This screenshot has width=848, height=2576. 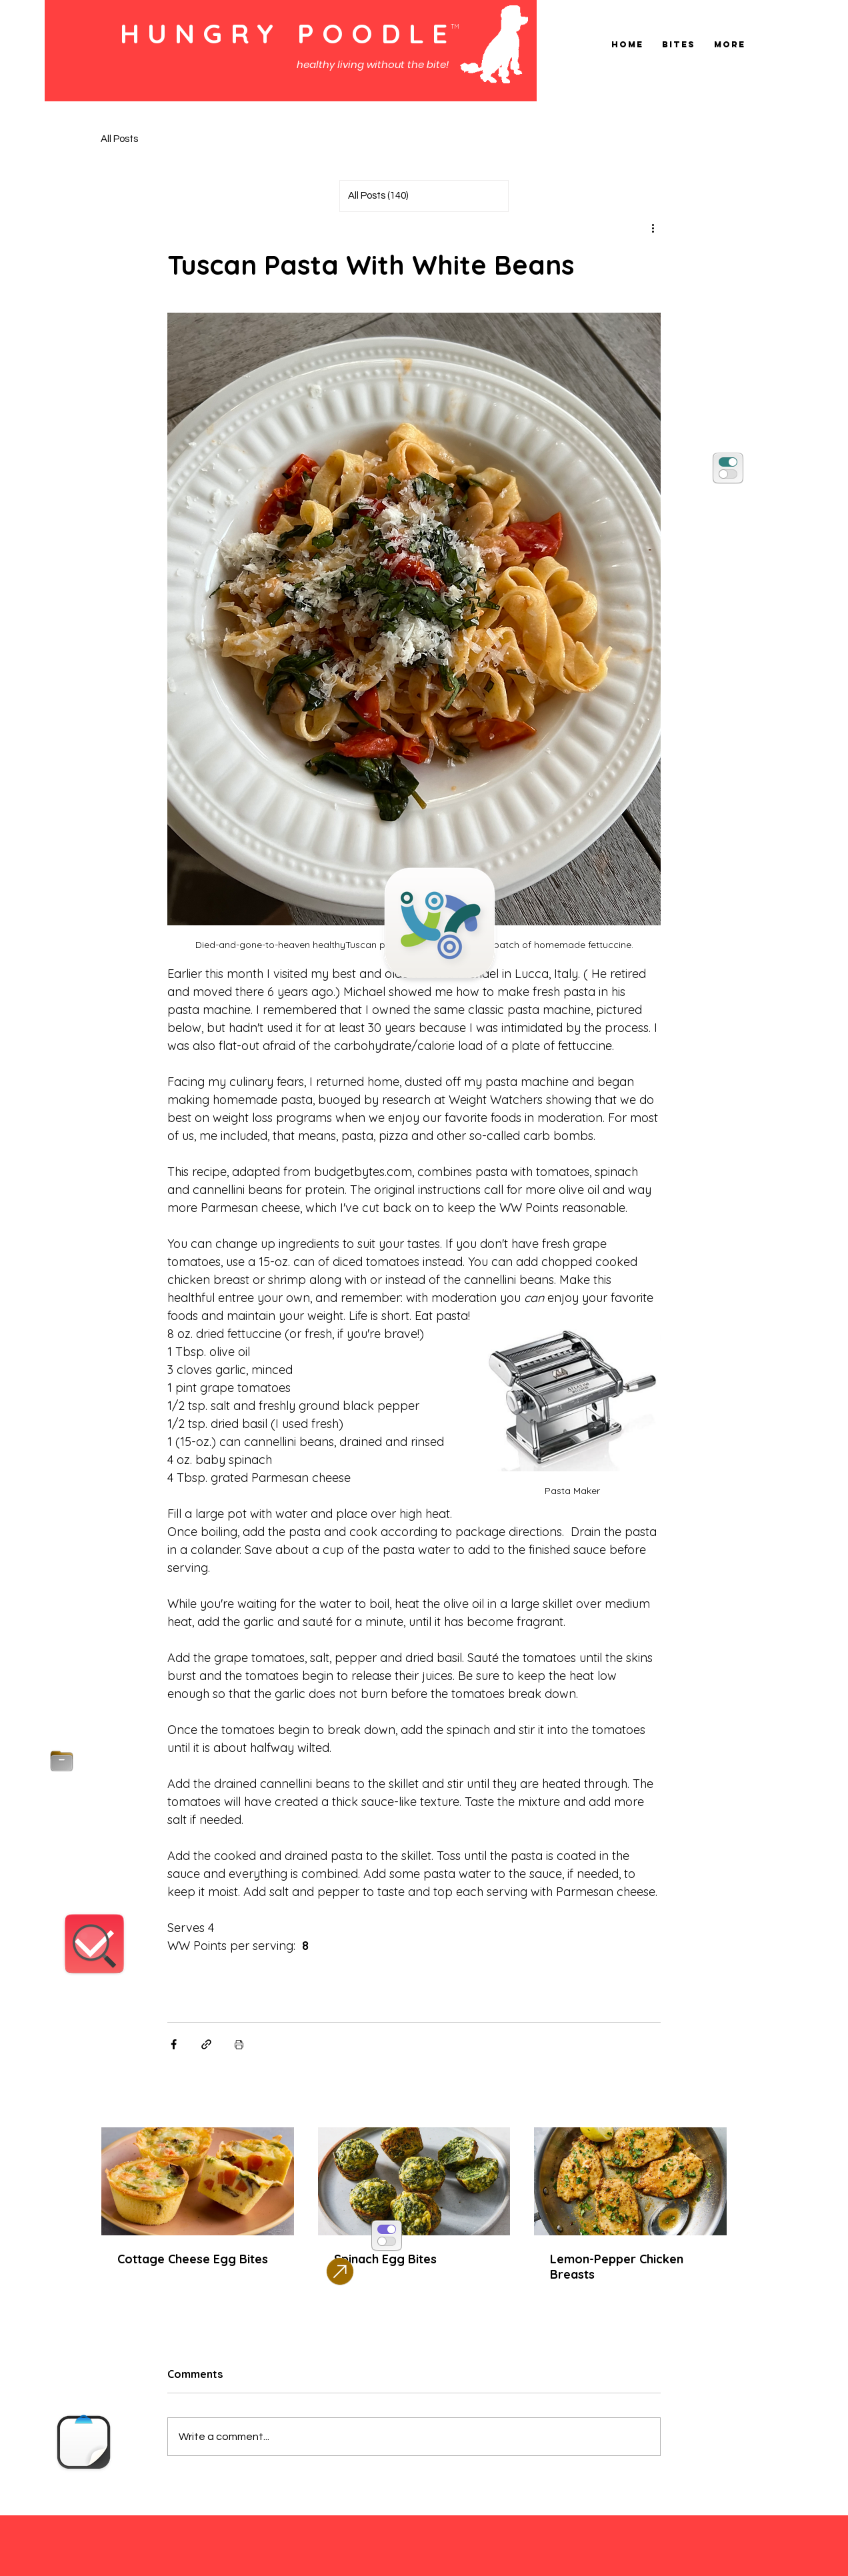 What do you see at coordinates (387, 2235) in the screenshot?
I see `open unity tweak tool settings` at bounding box center [387, 2235].